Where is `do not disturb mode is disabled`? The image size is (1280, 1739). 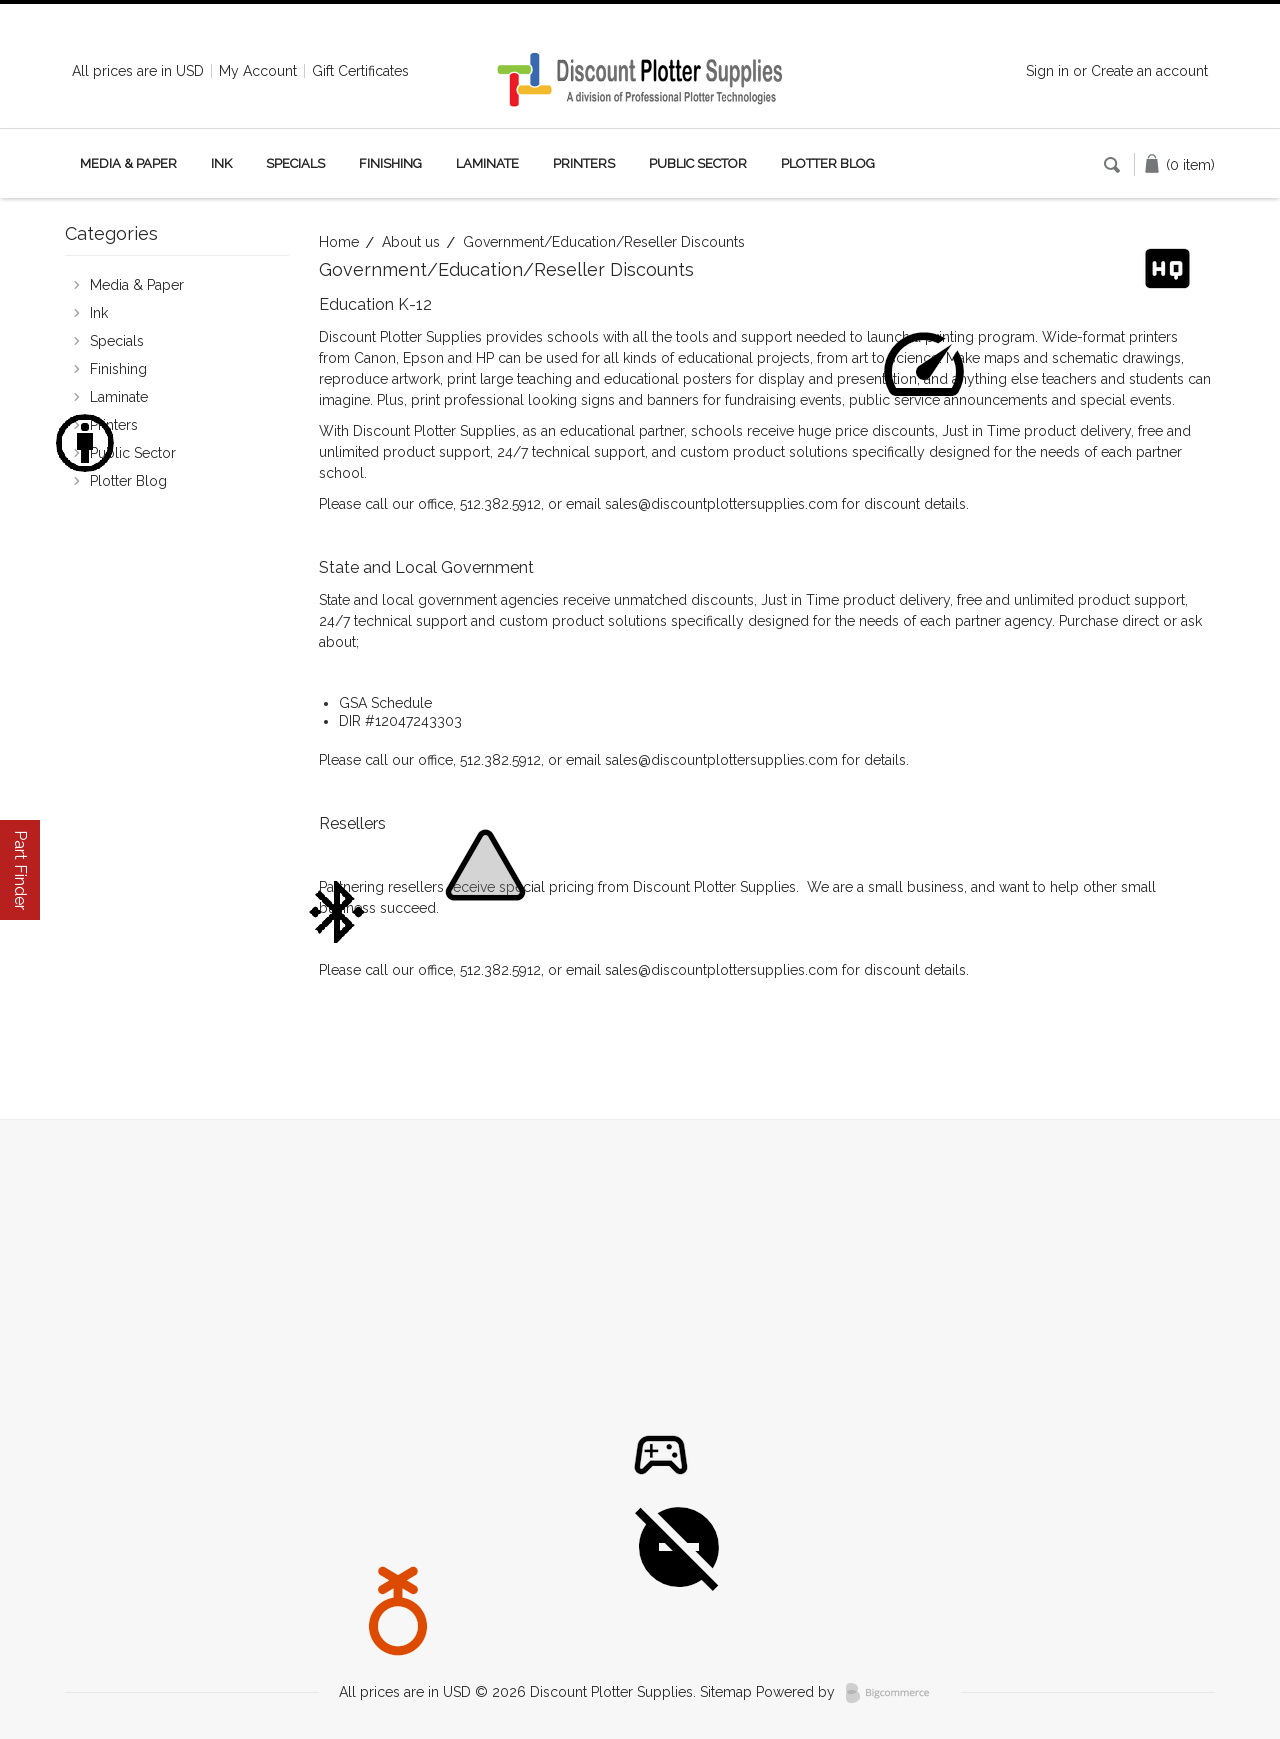
do not disturb mode is disabled is located at coordinates (679, 1547).